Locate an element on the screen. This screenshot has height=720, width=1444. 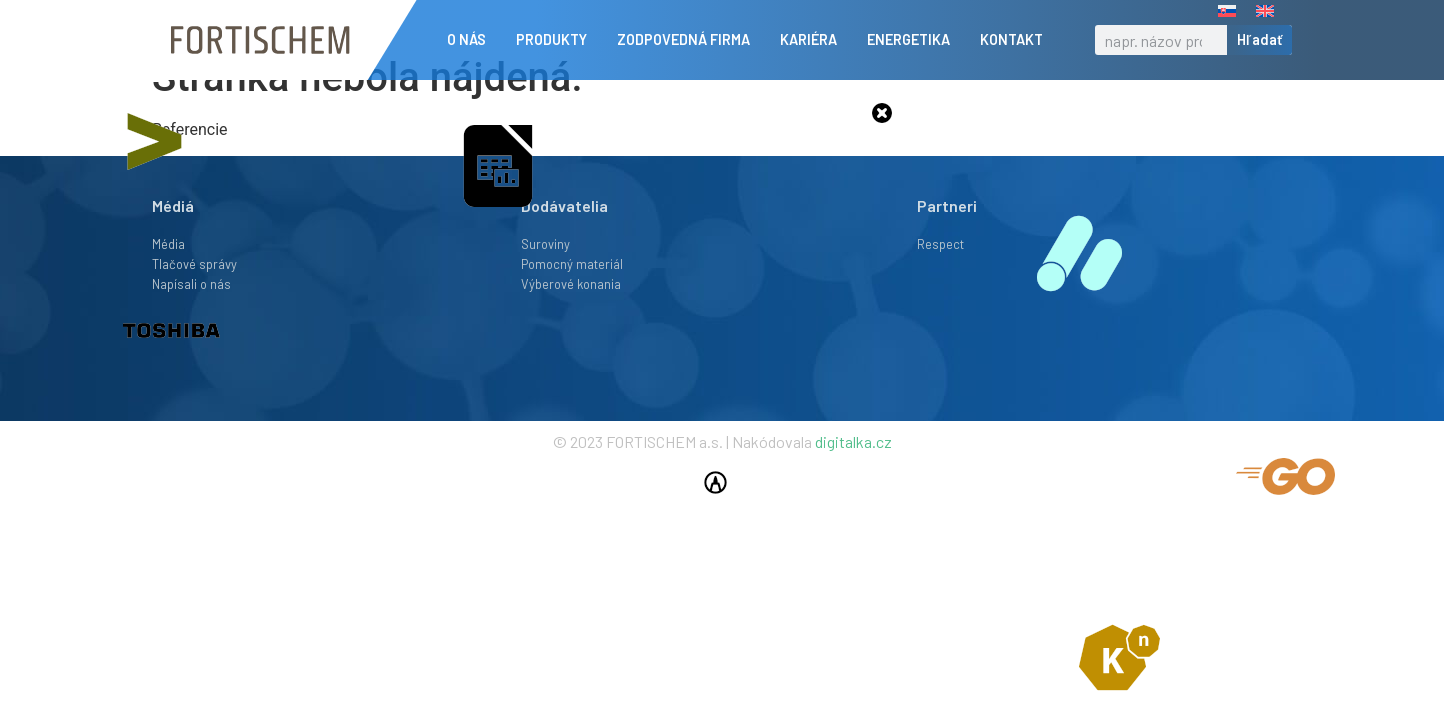
accenture company logo is located at coordinates (154, 141).